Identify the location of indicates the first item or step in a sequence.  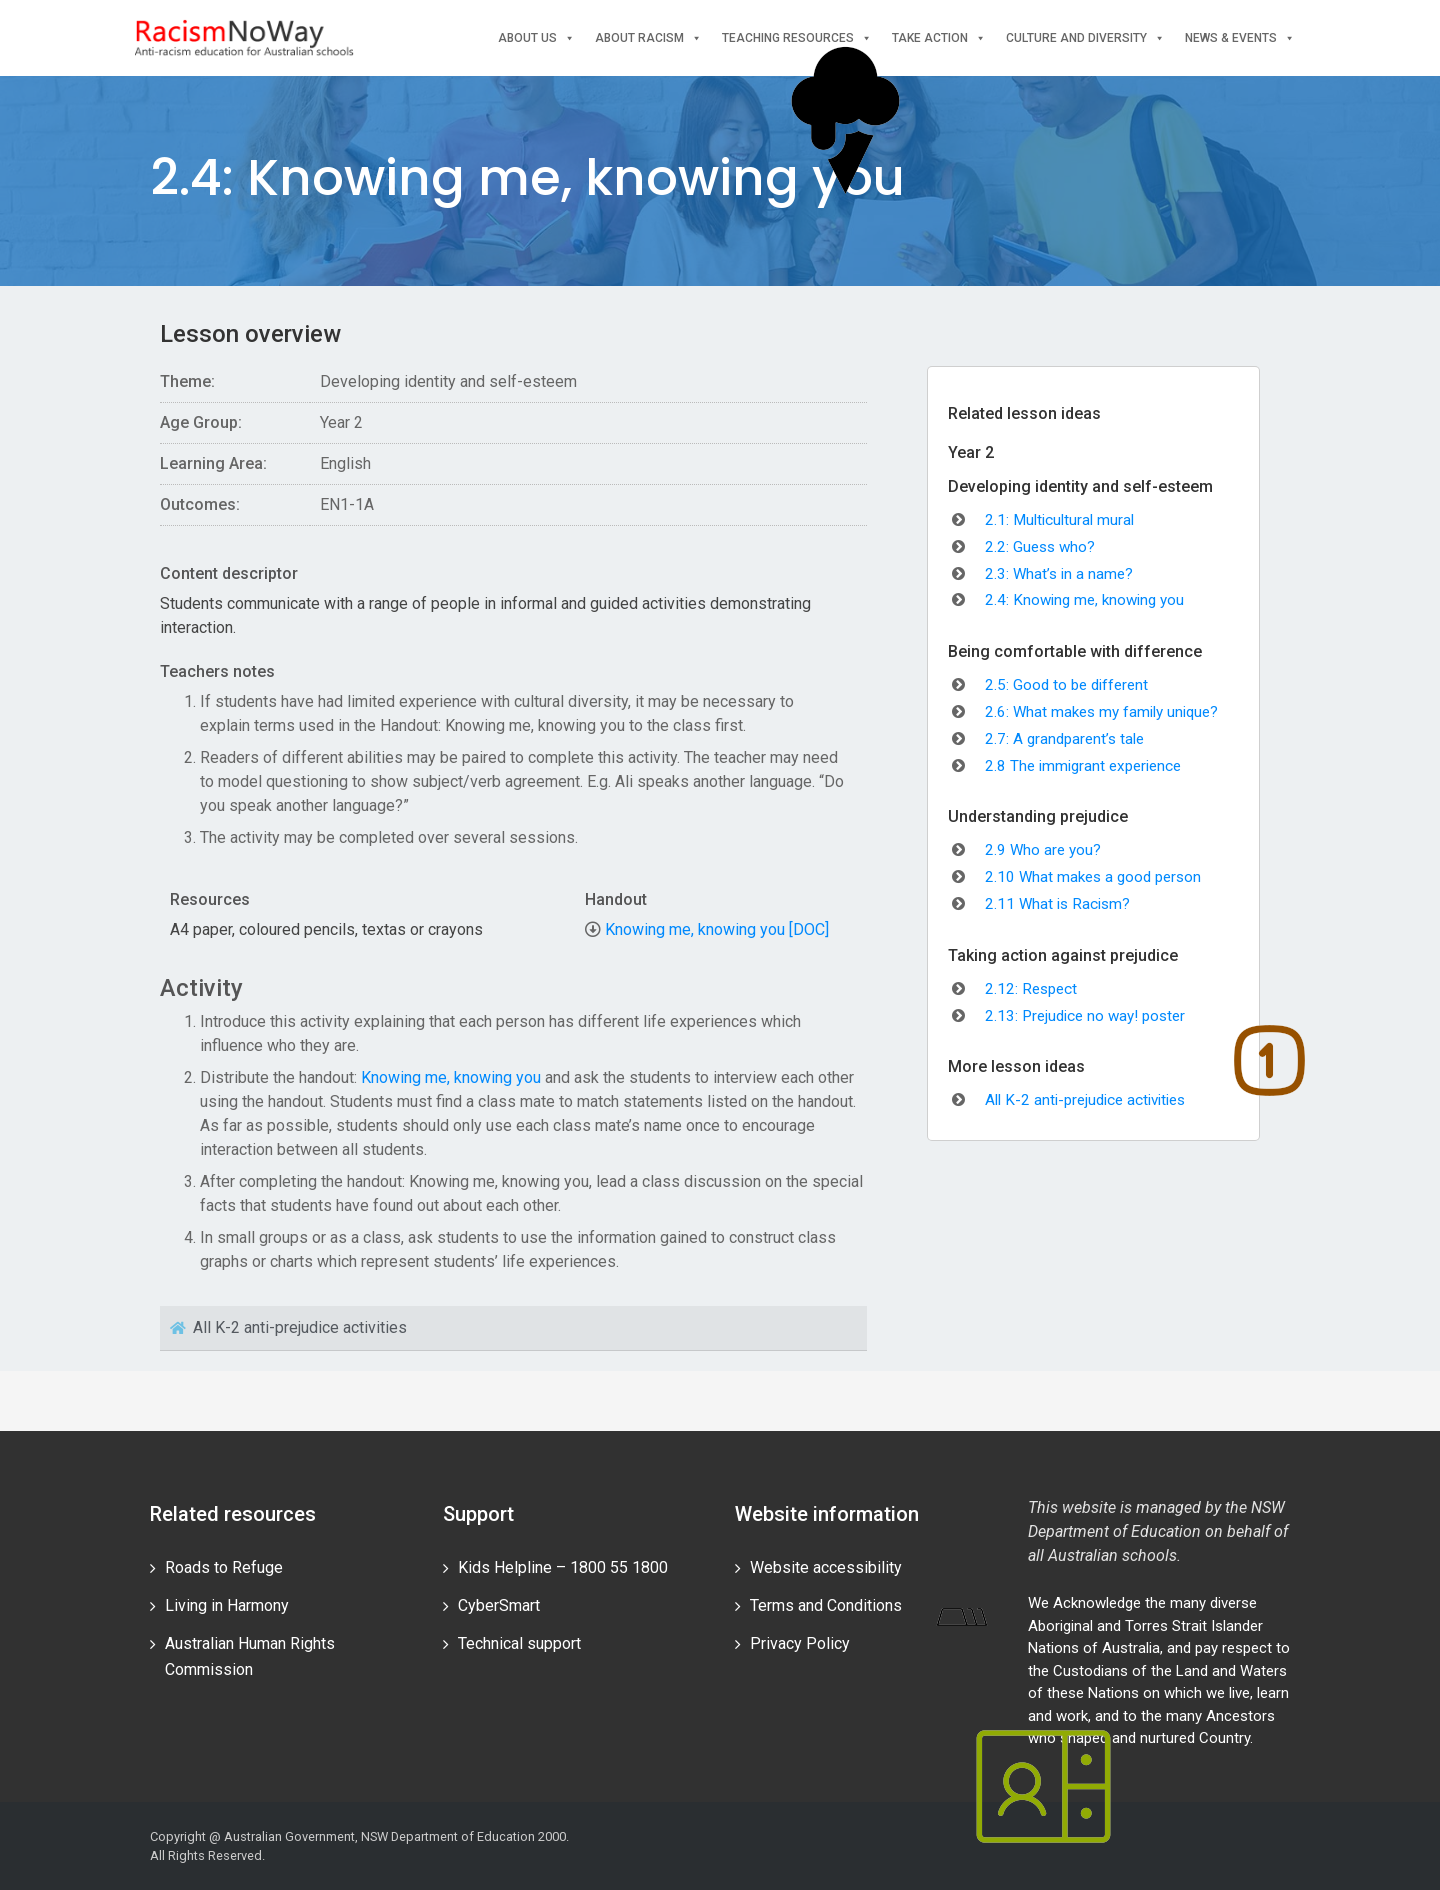
(1269, 1060).